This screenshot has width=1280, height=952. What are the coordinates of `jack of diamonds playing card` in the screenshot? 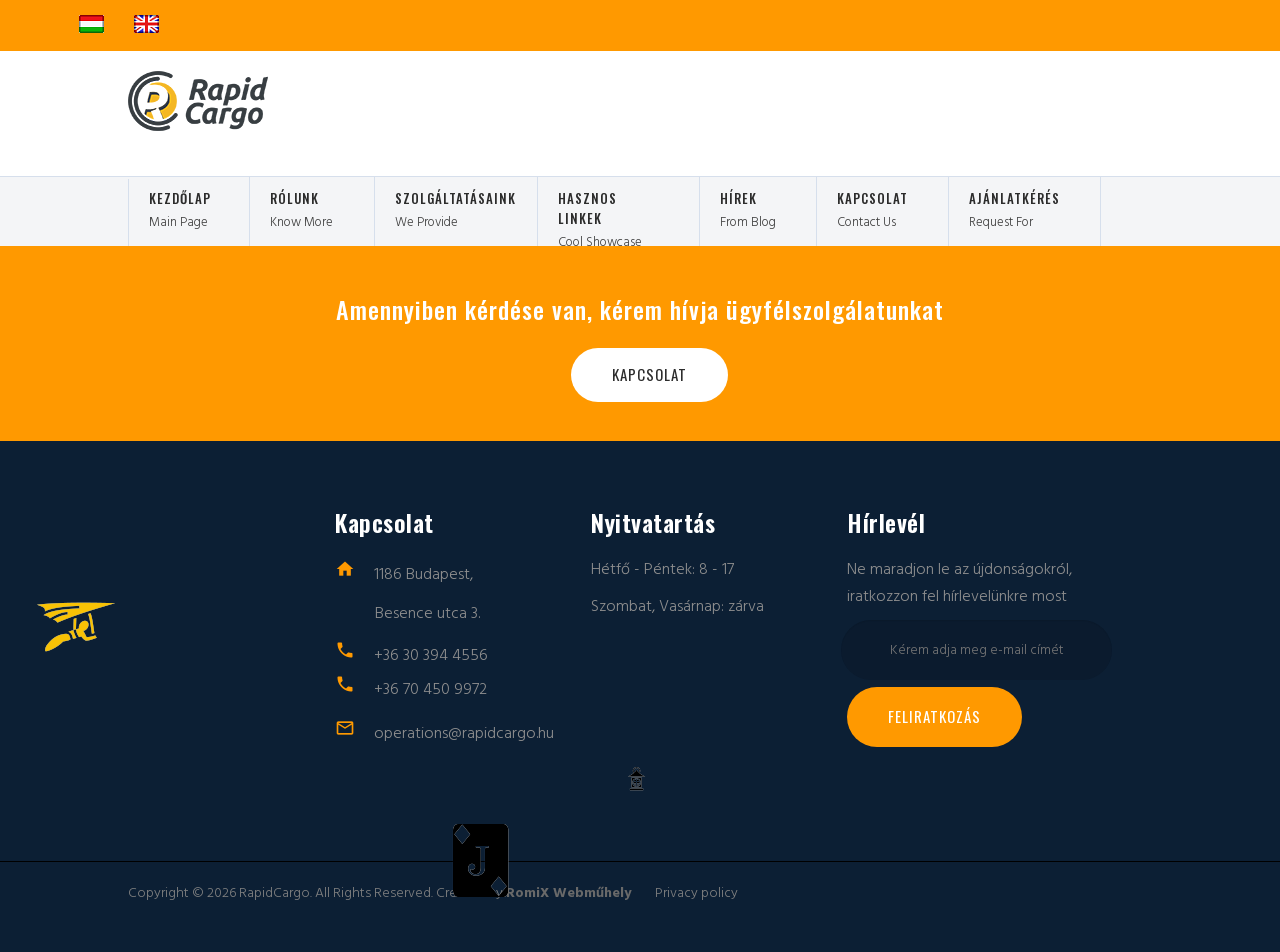 It's located at (480, 860).